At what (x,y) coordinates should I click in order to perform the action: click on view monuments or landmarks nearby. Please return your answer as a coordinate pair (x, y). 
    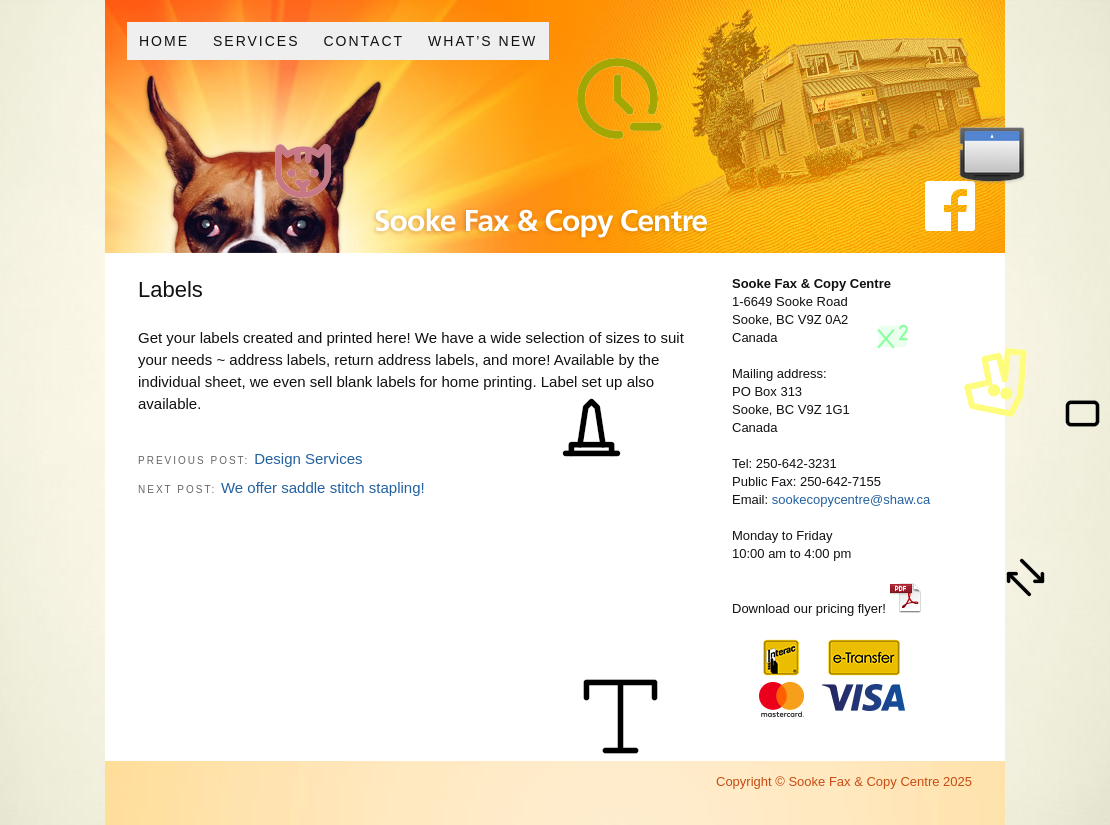
    Looking at the image, I should click on (591, 427).